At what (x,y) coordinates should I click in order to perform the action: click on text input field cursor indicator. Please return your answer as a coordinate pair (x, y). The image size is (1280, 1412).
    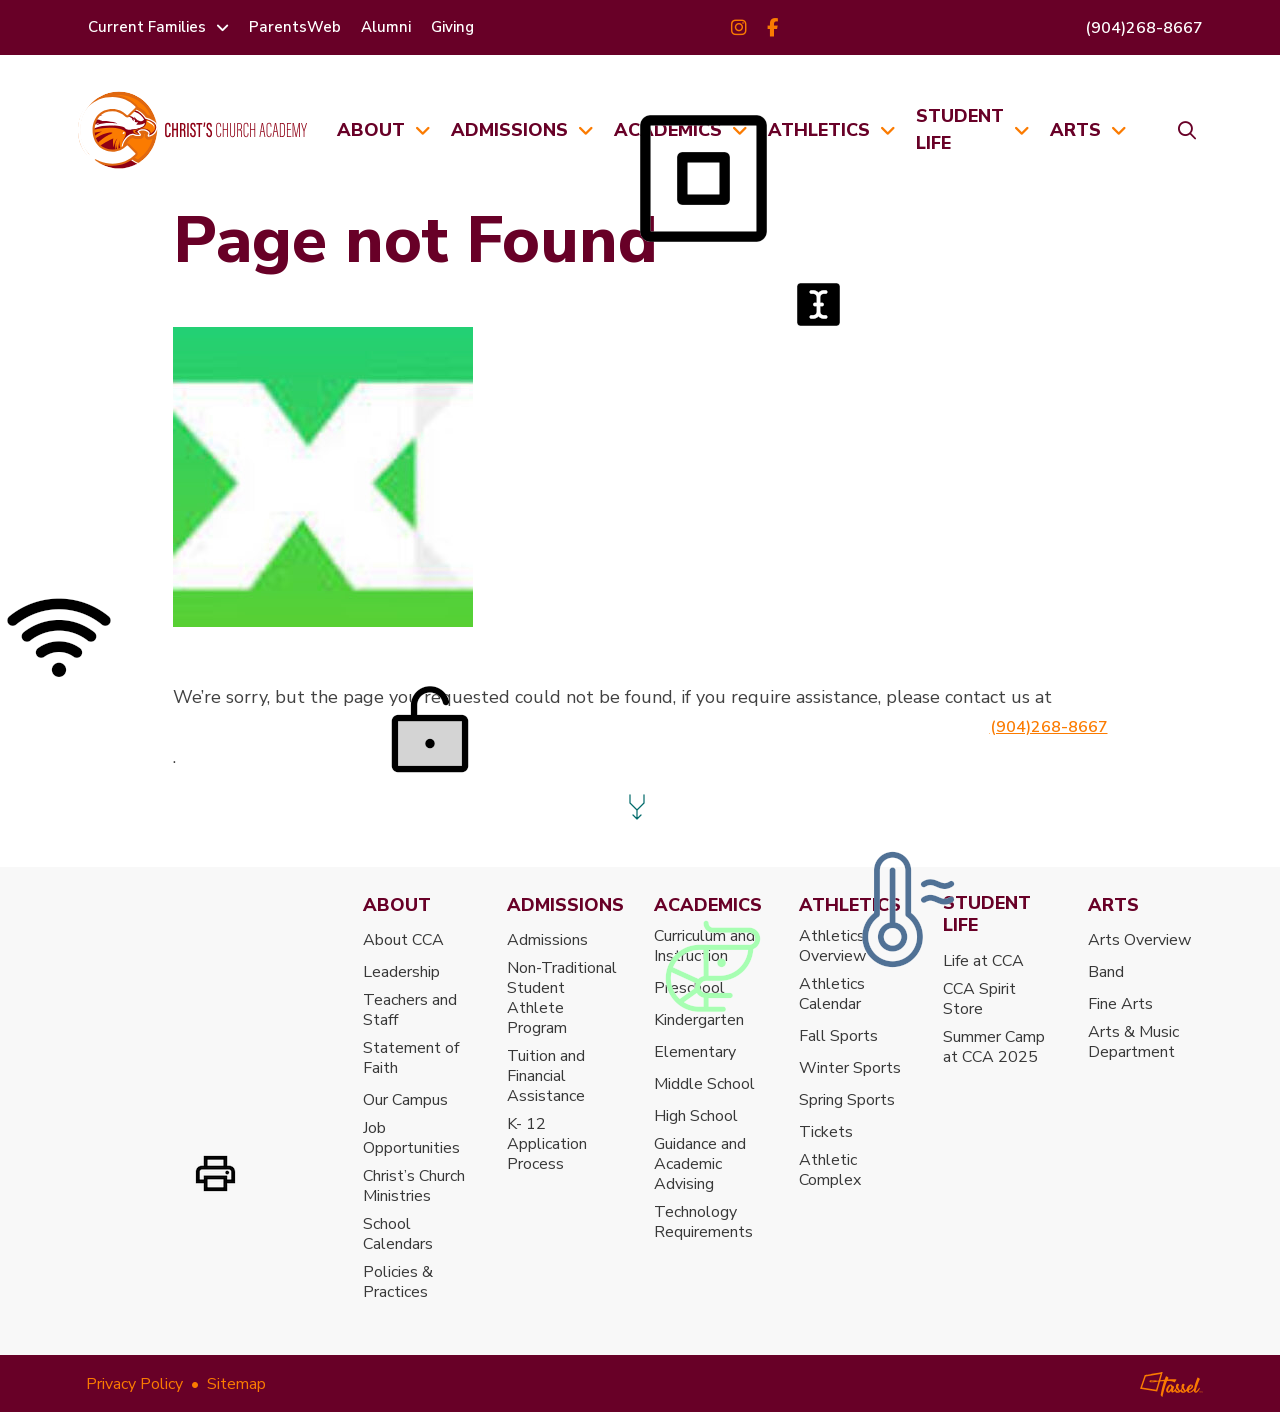
    Looking at the image, I should click on (818, 304).